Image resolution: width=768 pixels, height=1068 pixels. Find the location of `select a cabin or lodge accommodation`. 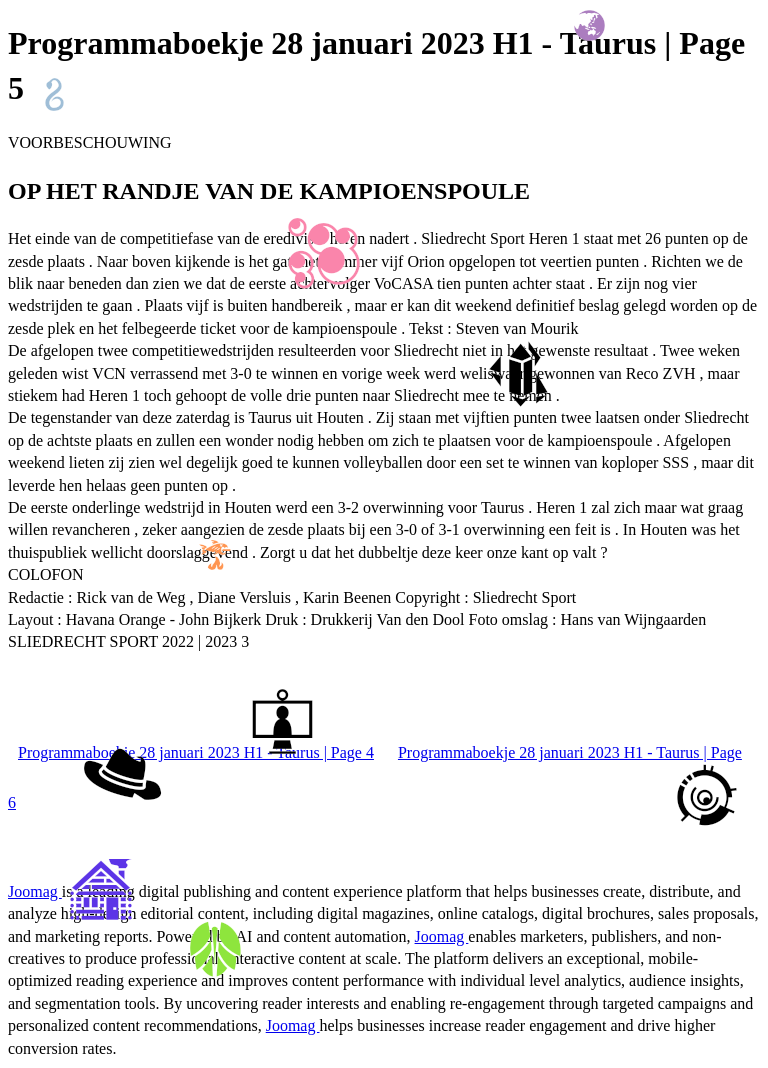

select a cabin or lodge accommodation is located at coordinates (101, 890).